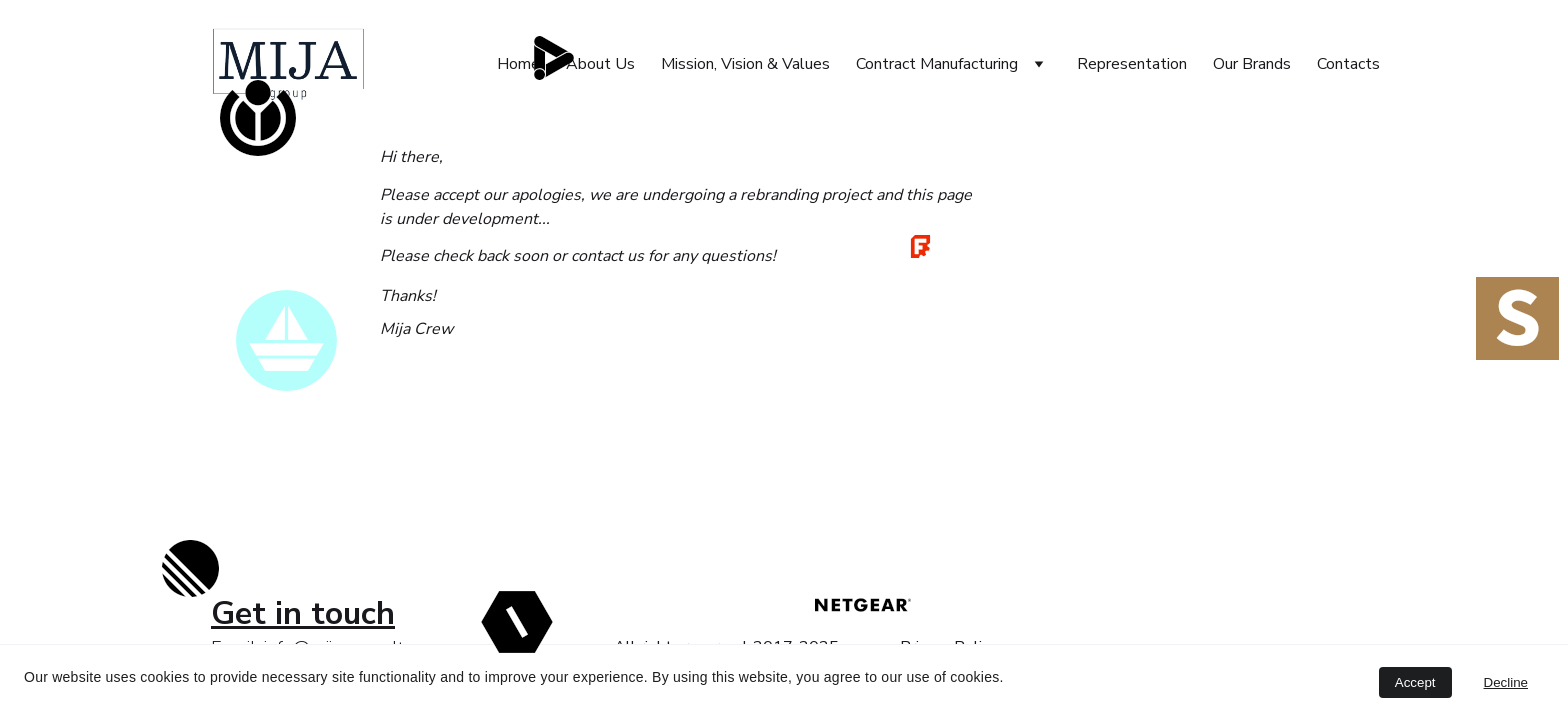  Describe the element at coordinates (286, 340) in the screenshot. I see `navigate to MentorCruise platform` at that location.